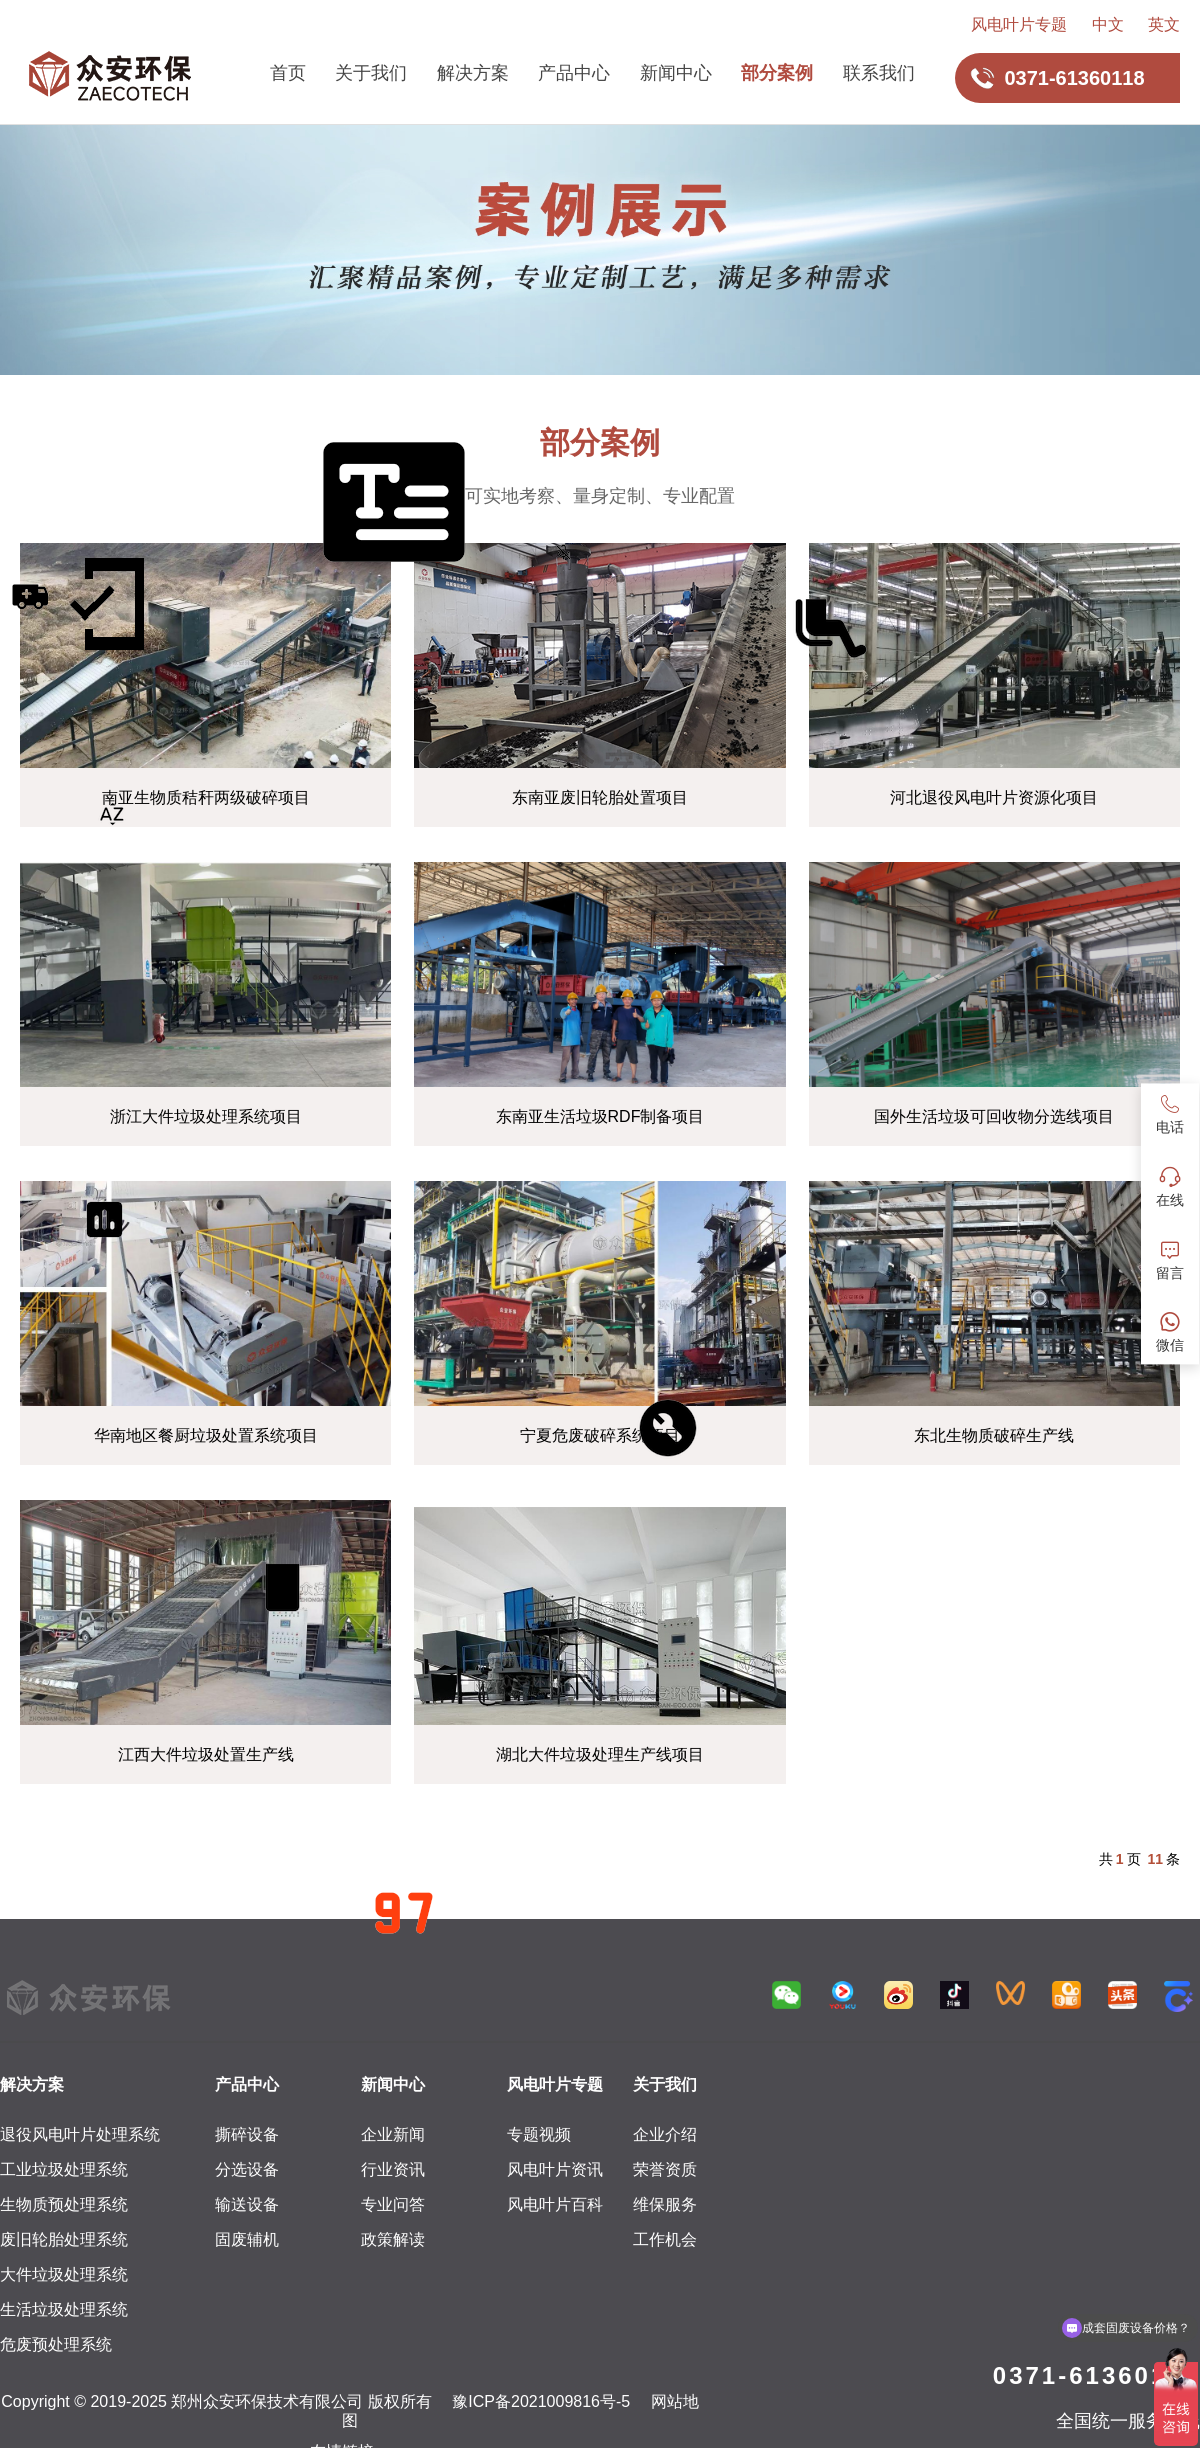  I want to click on access settings or configuration options, so click(668, 1428).